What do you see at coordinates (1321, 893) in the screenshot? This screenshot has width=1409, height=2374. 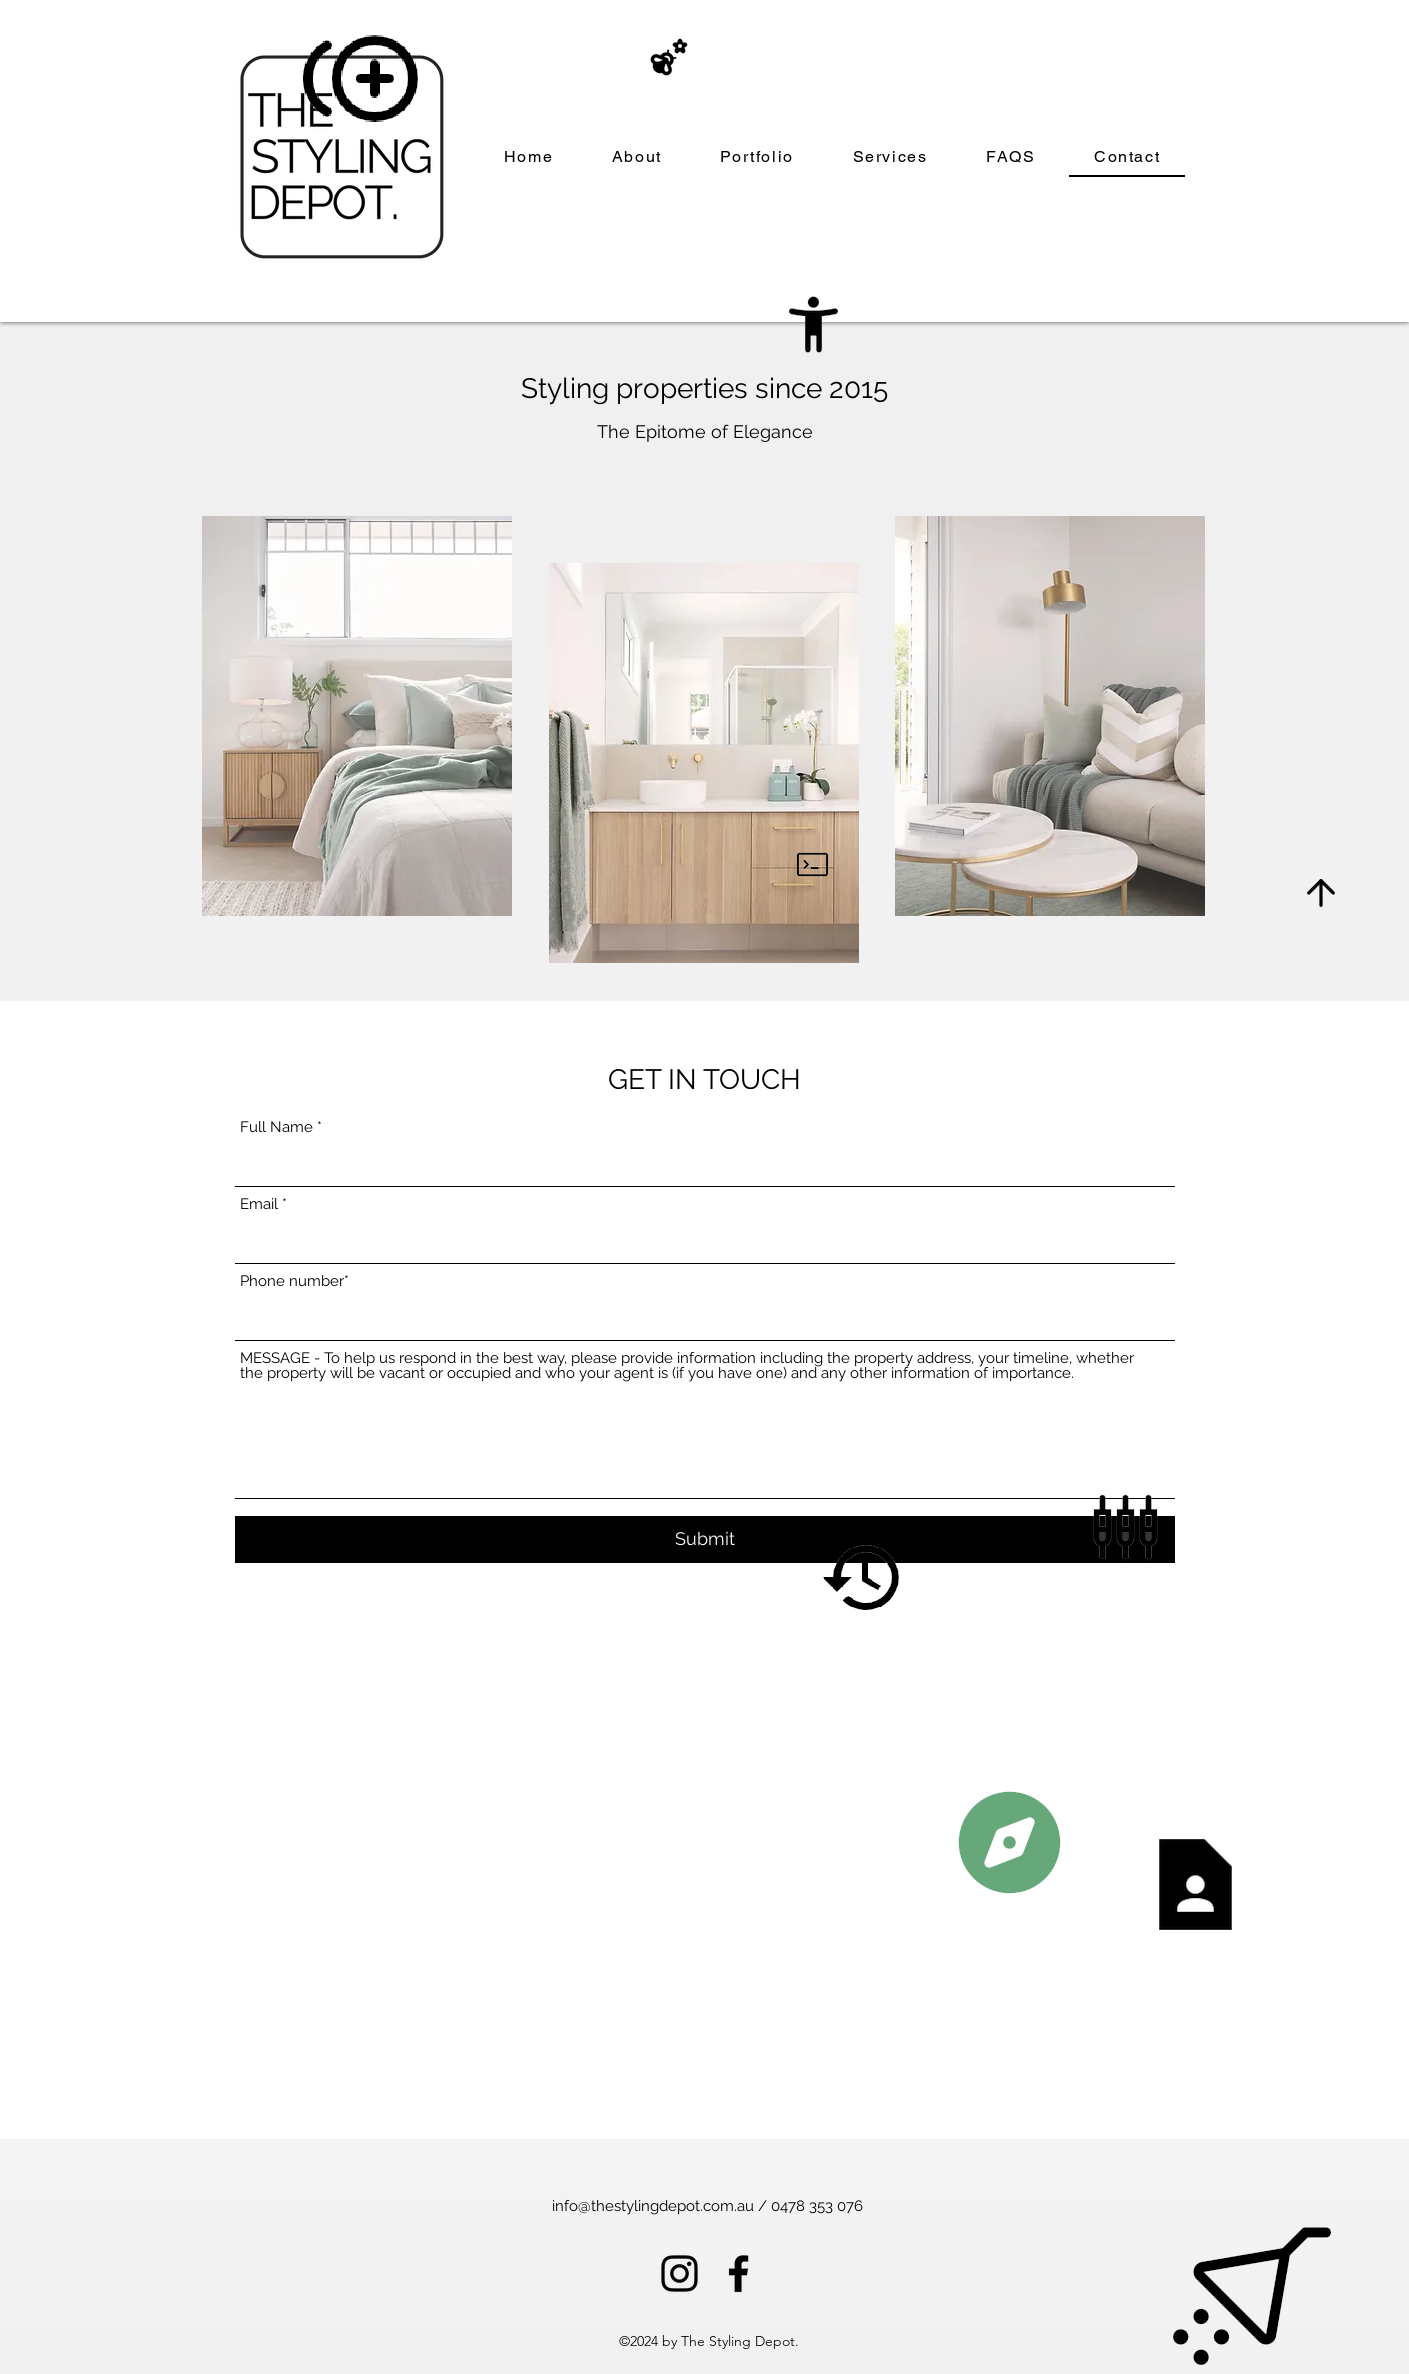 I see `scroll to top of page` at bounding box center [1321, 893].